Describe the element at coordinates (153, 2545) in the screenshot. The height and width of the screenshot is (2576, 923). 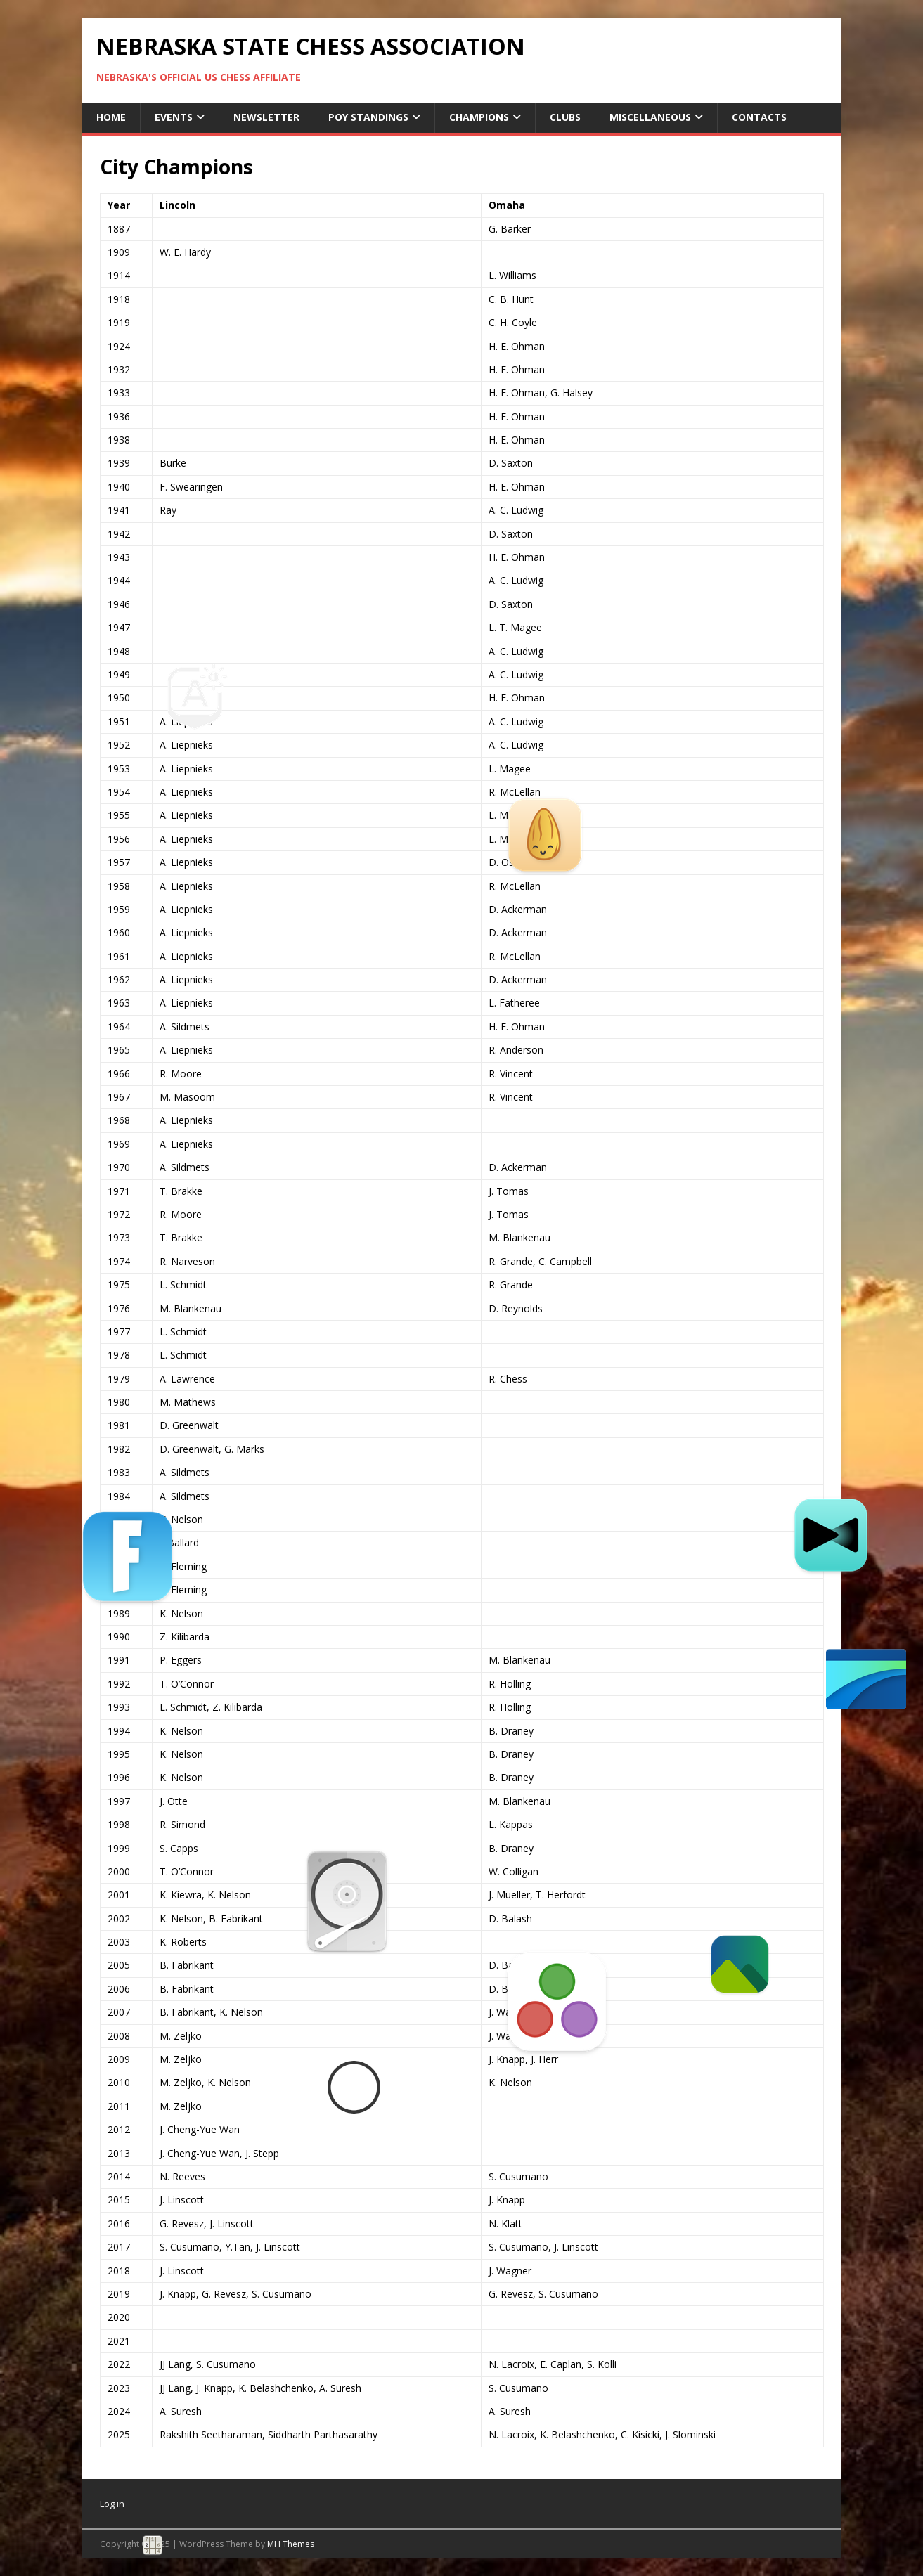
I see `open the sudoku puzzle game` at that location.